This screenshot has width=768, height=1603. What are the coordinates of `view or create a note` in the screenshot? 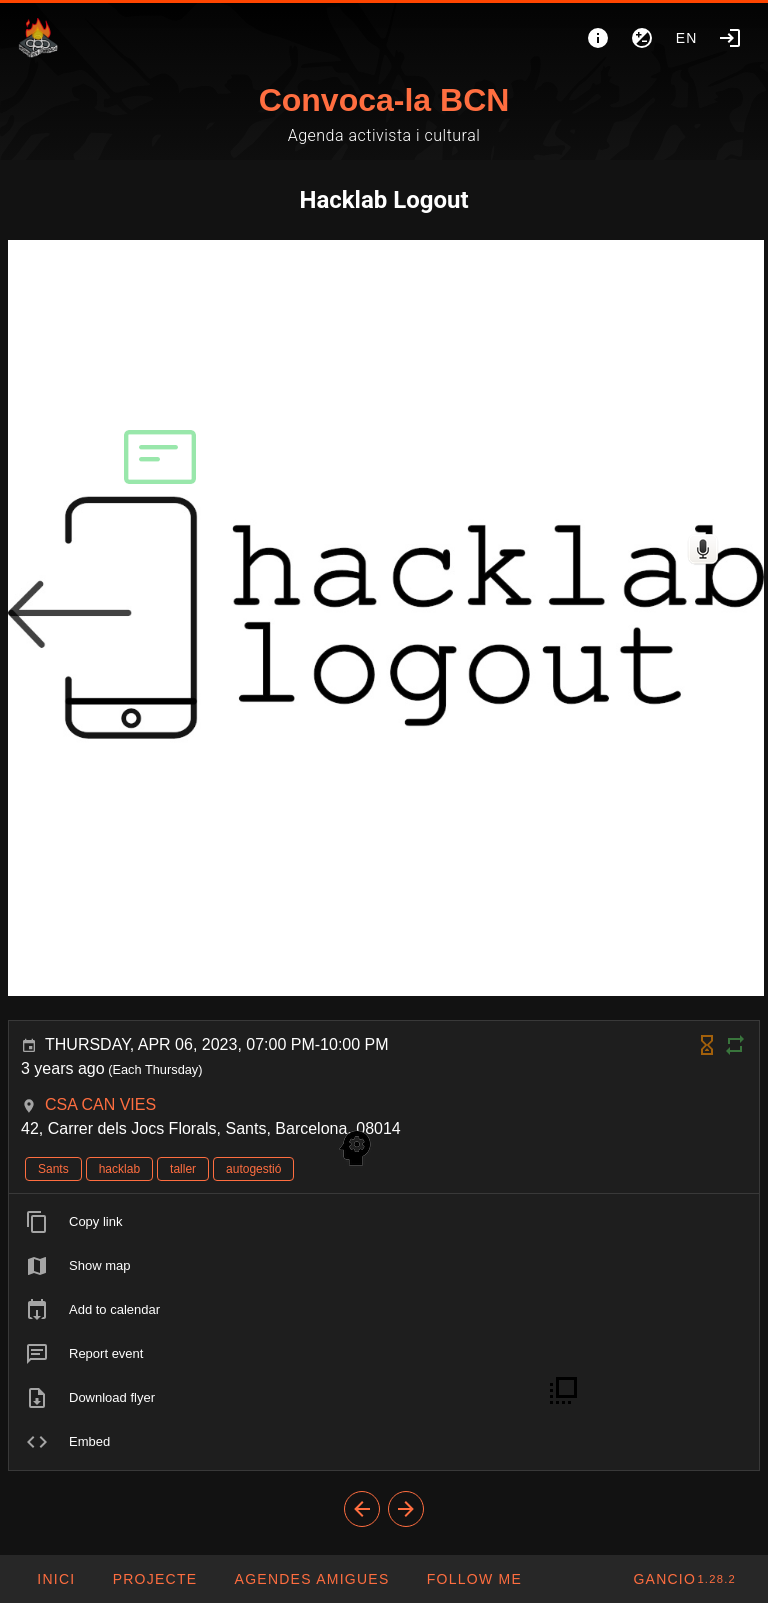 It's located at (160, 457).